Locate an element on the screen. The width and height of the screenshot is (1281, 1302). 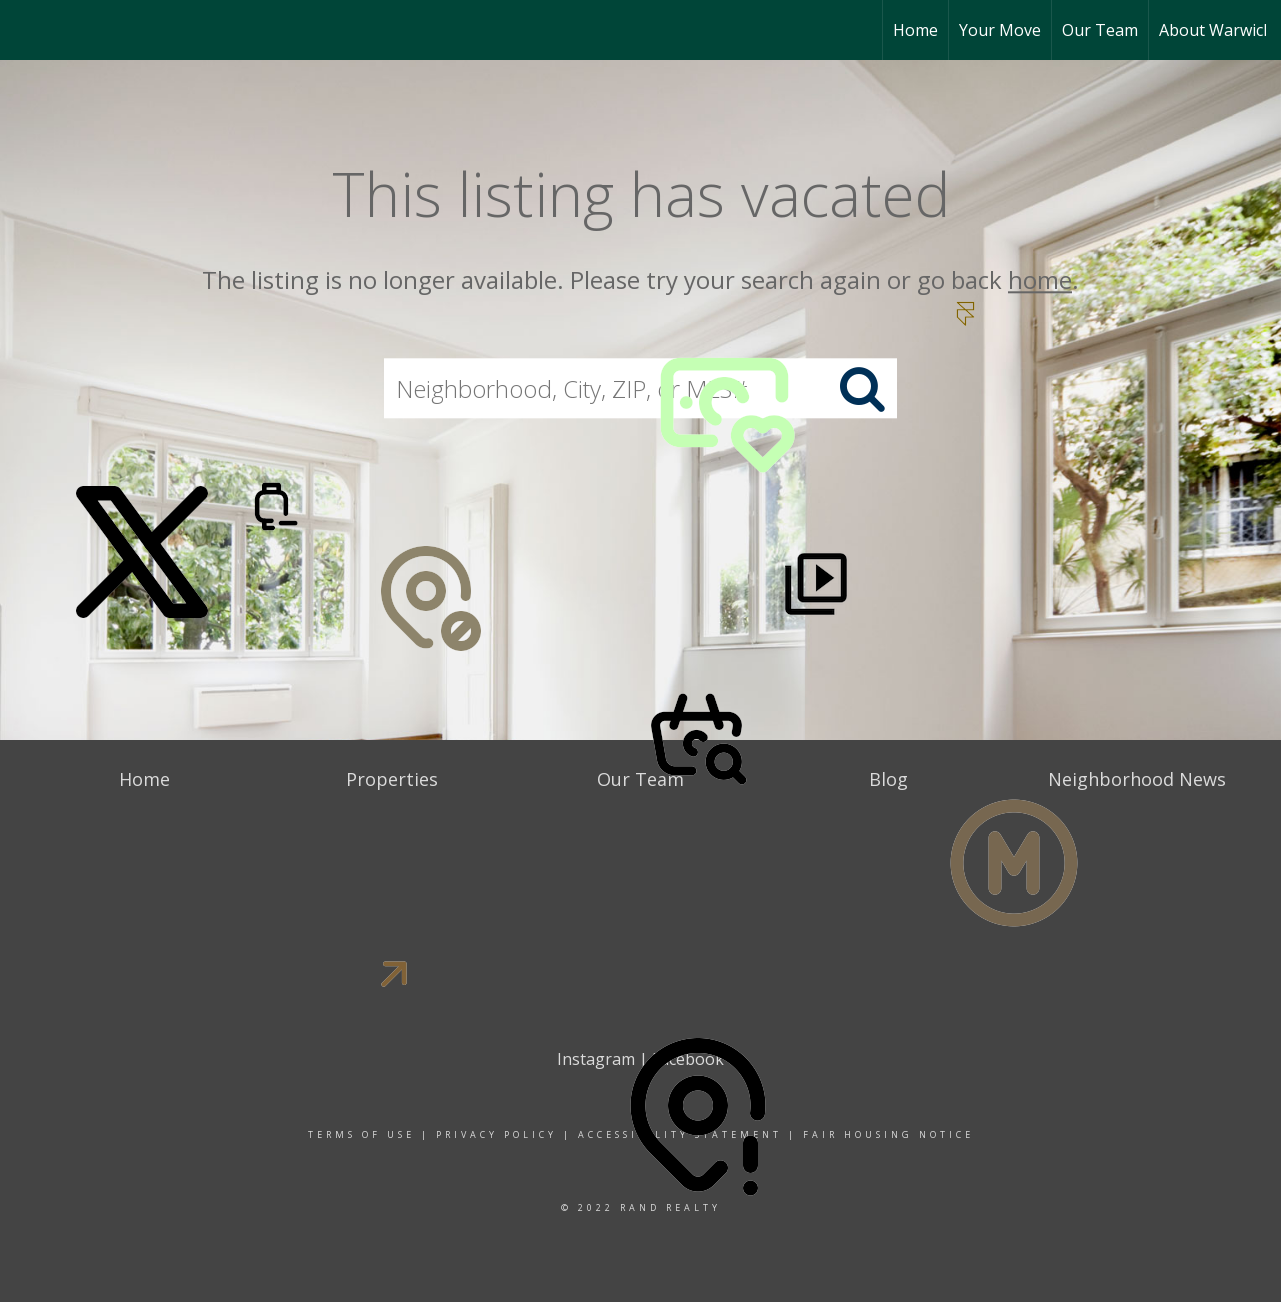
share to X (formerly Twitter) is located at coordinates (142, 552).